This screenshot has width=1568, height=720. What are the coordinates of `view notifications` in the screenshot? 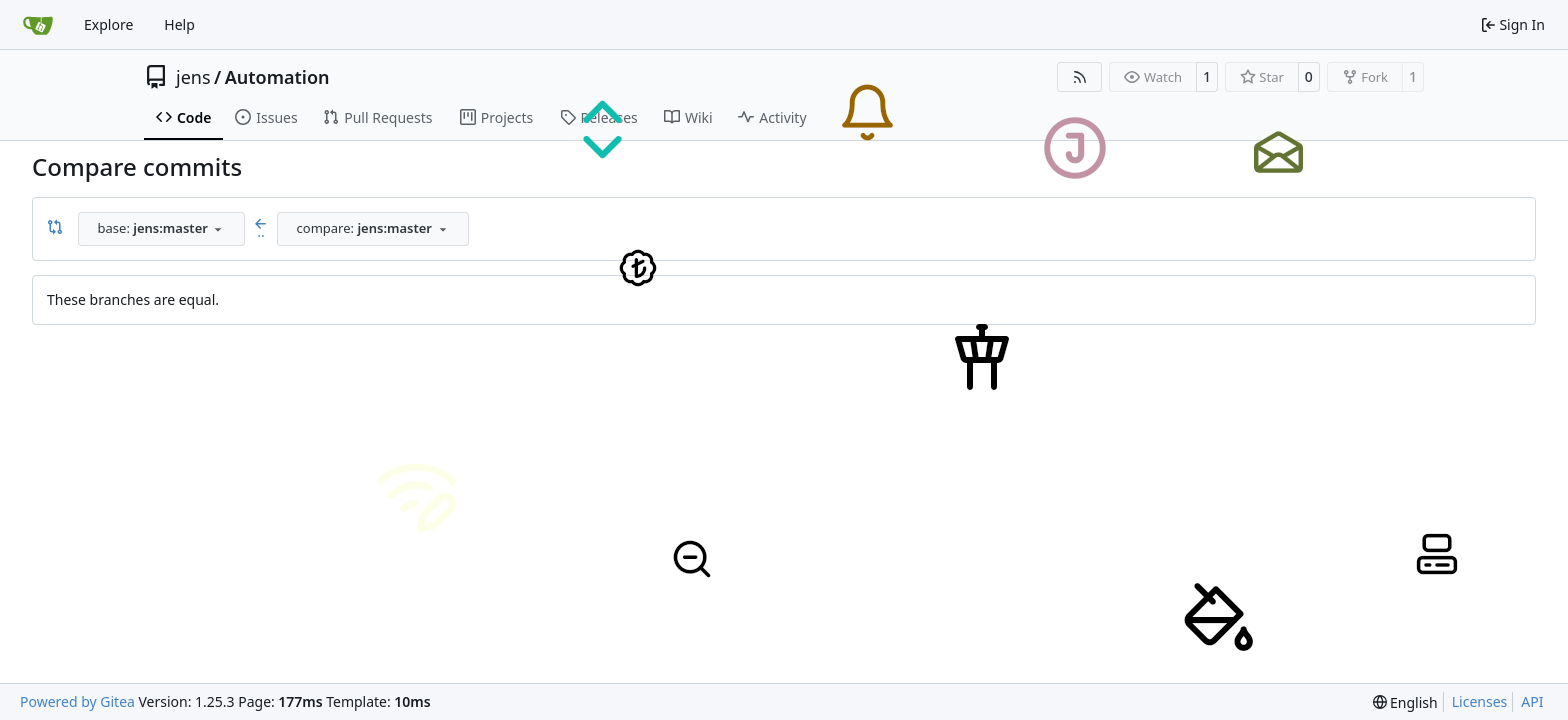 It's located at (867, 112).